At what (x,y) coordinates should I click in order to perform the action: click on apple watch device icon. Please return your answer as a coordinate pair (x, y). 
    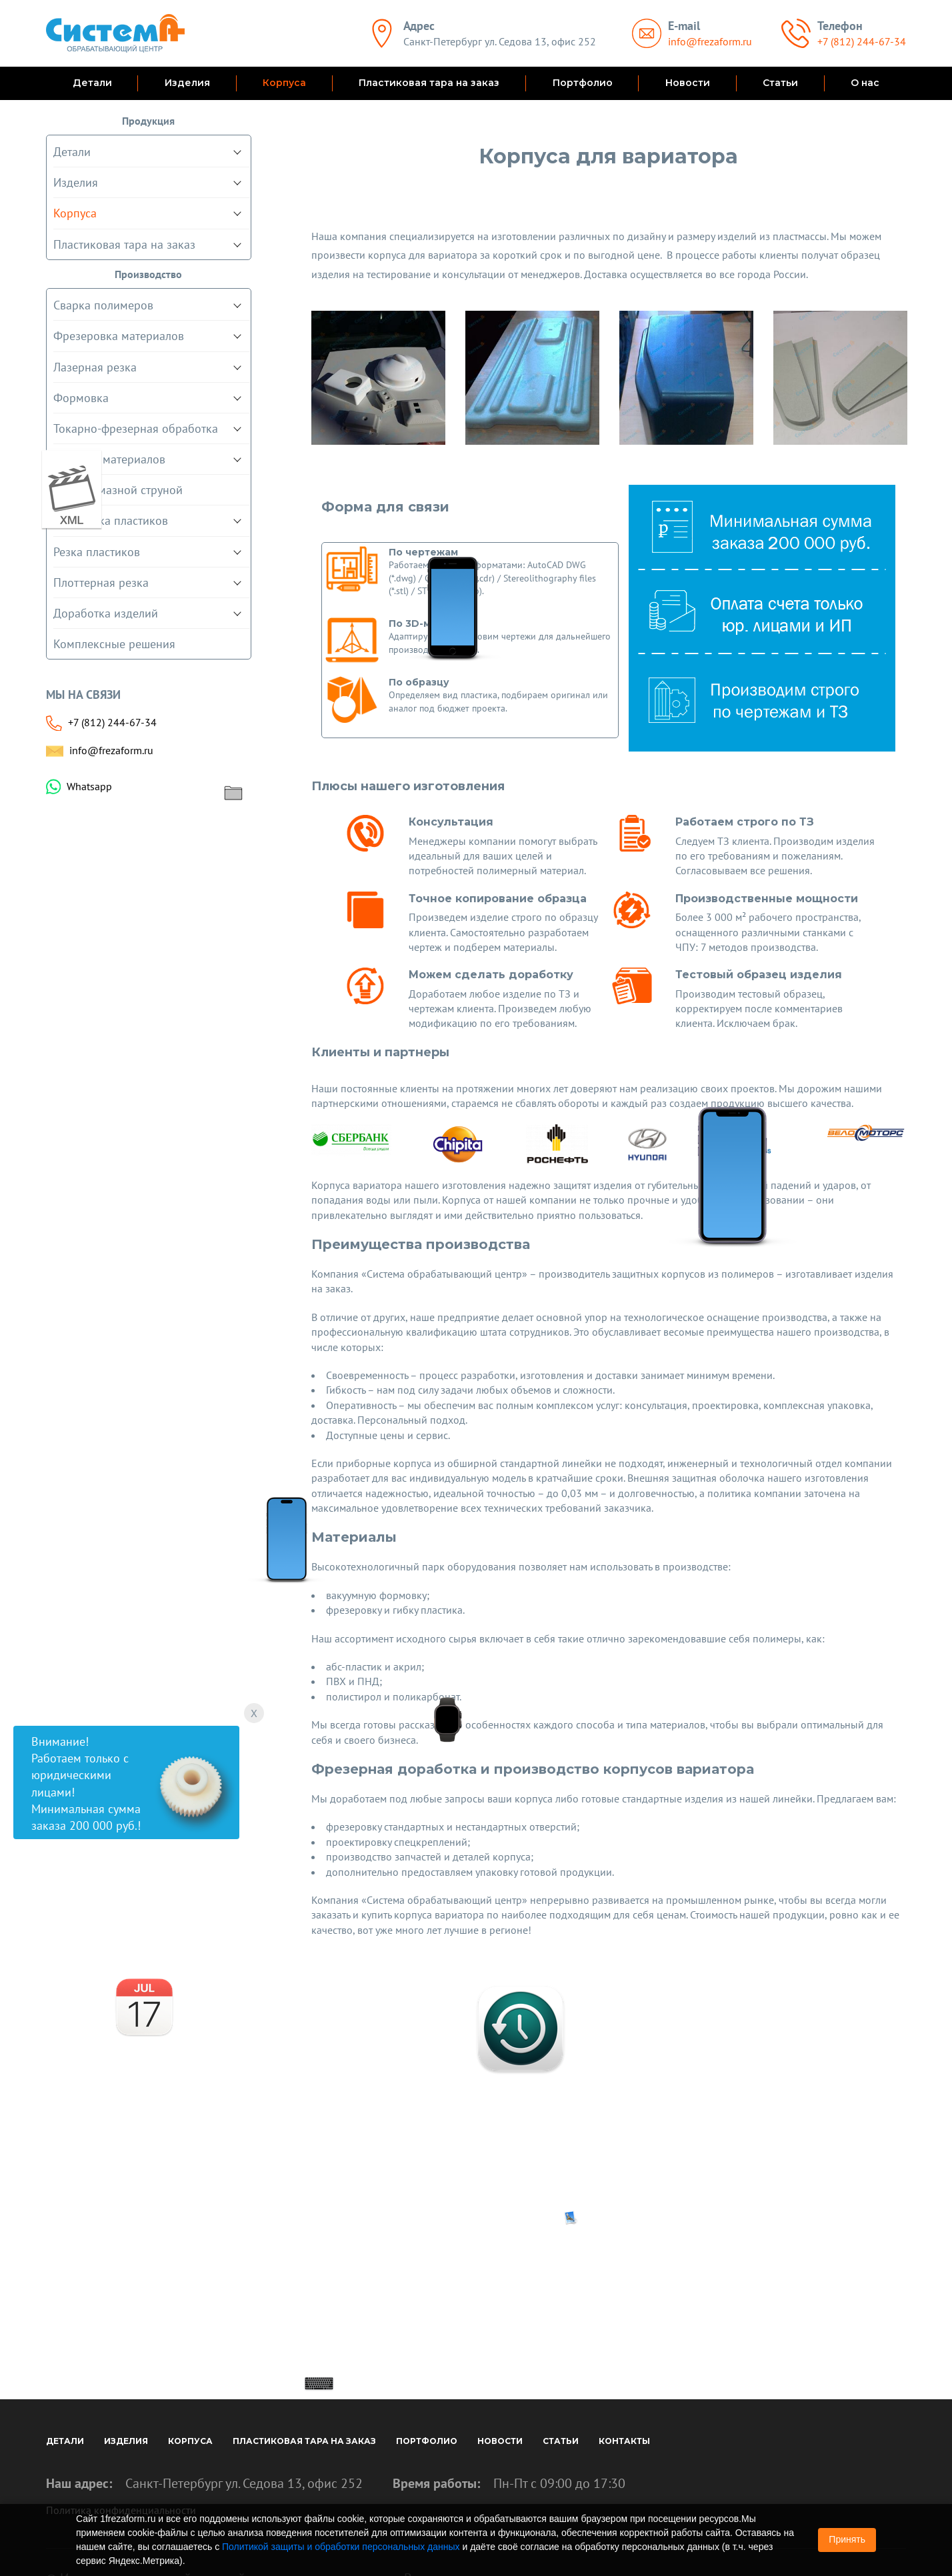
    Looking at the image, I should click on (447, 1720).